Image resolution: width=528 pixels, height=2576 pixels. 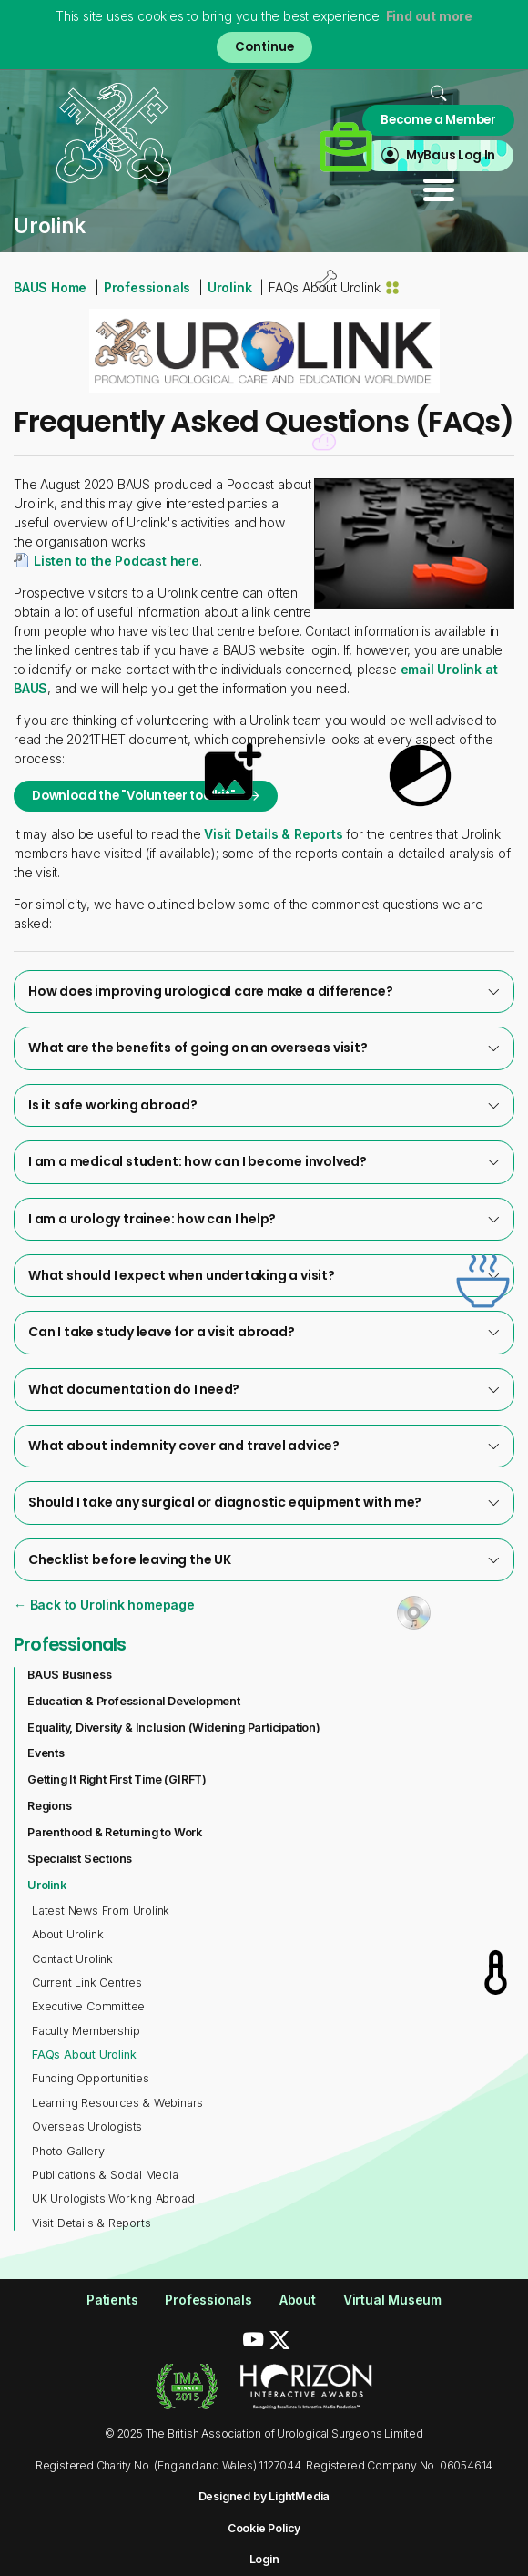 I want to click on cloud storage warning or issue detected, so click(x=324, y=442).